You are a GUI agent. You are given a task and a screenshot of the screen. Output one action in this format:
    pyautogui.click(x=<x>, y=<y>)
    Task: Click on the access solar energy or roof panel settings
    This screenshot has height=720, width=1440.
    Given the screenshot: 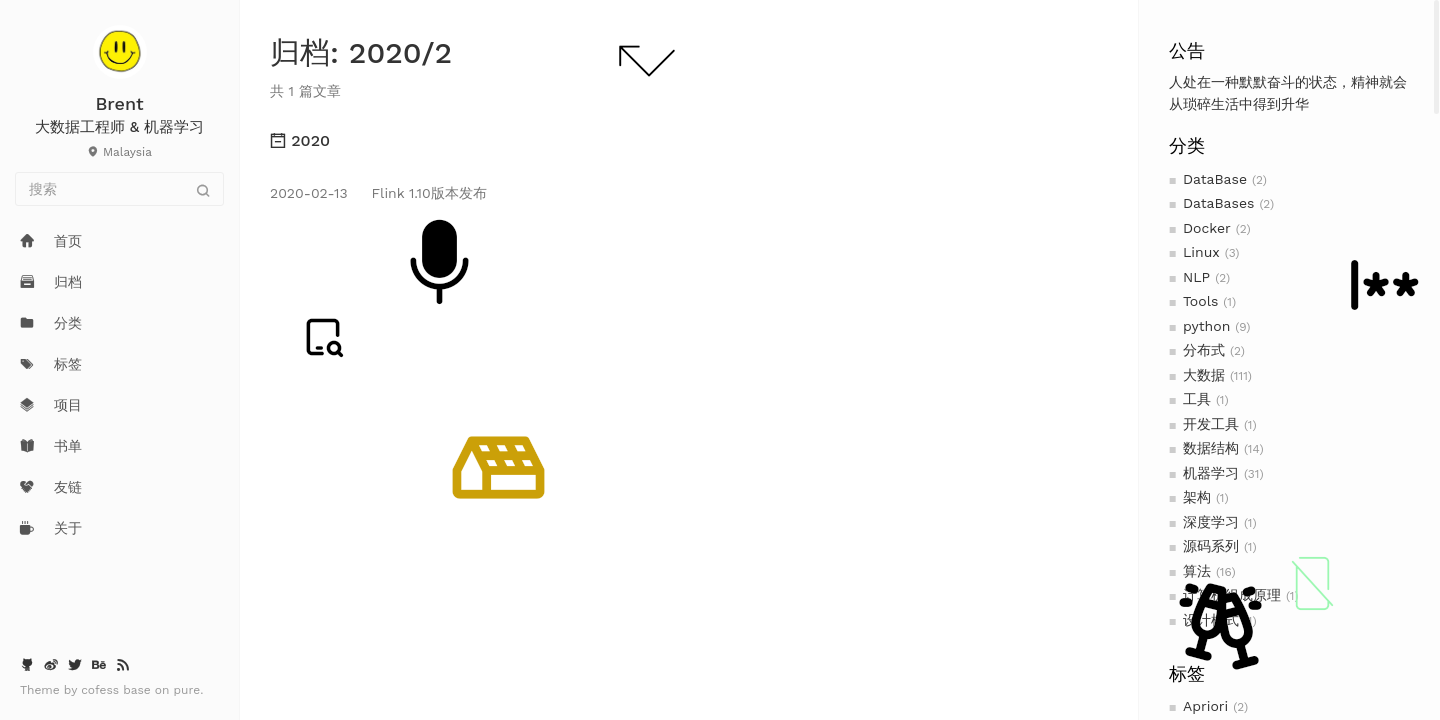 What is the action you would take?
    pyautogui.click(x=498, y=470)
    